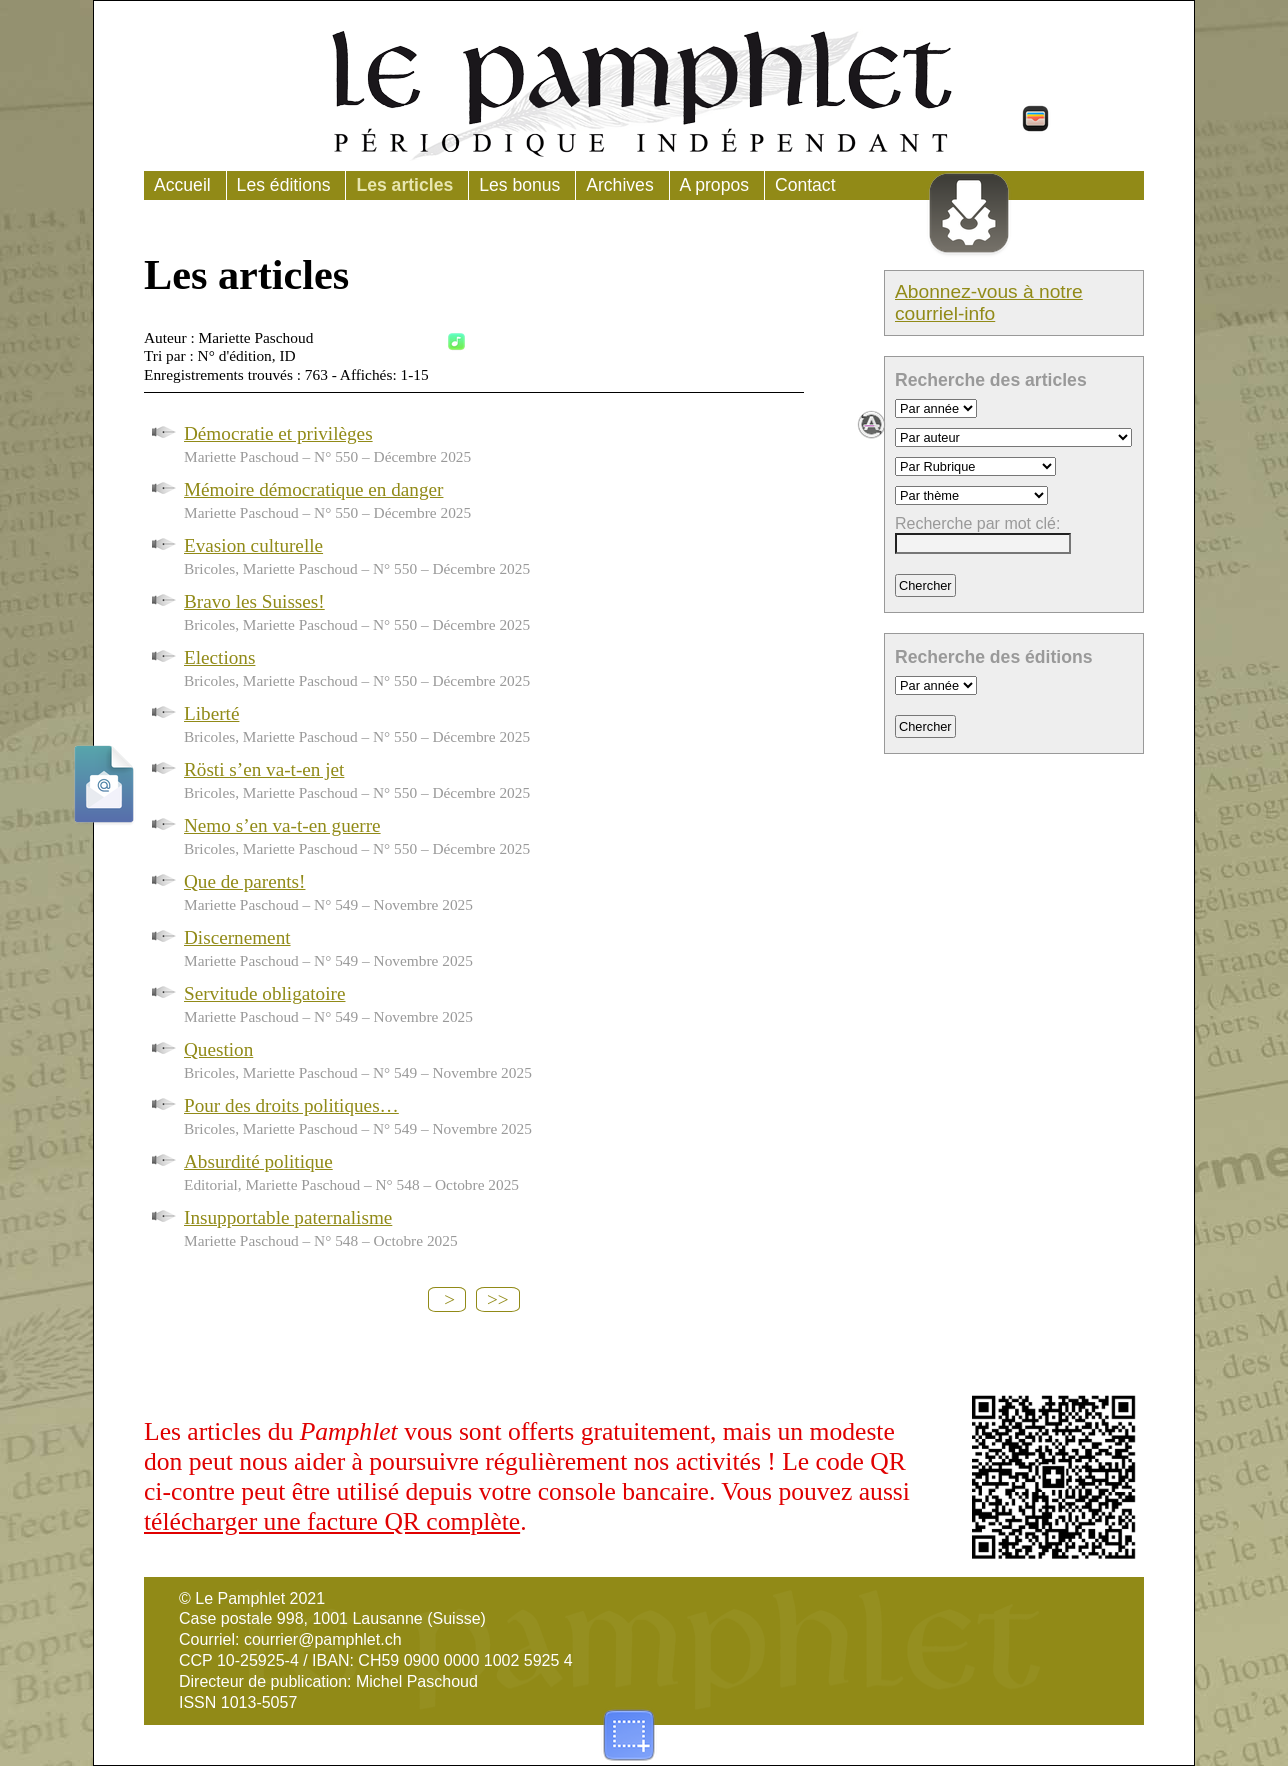 This screenshot has width=1288, height=1766. I want to click on open the software update manager, so click(871, 424).